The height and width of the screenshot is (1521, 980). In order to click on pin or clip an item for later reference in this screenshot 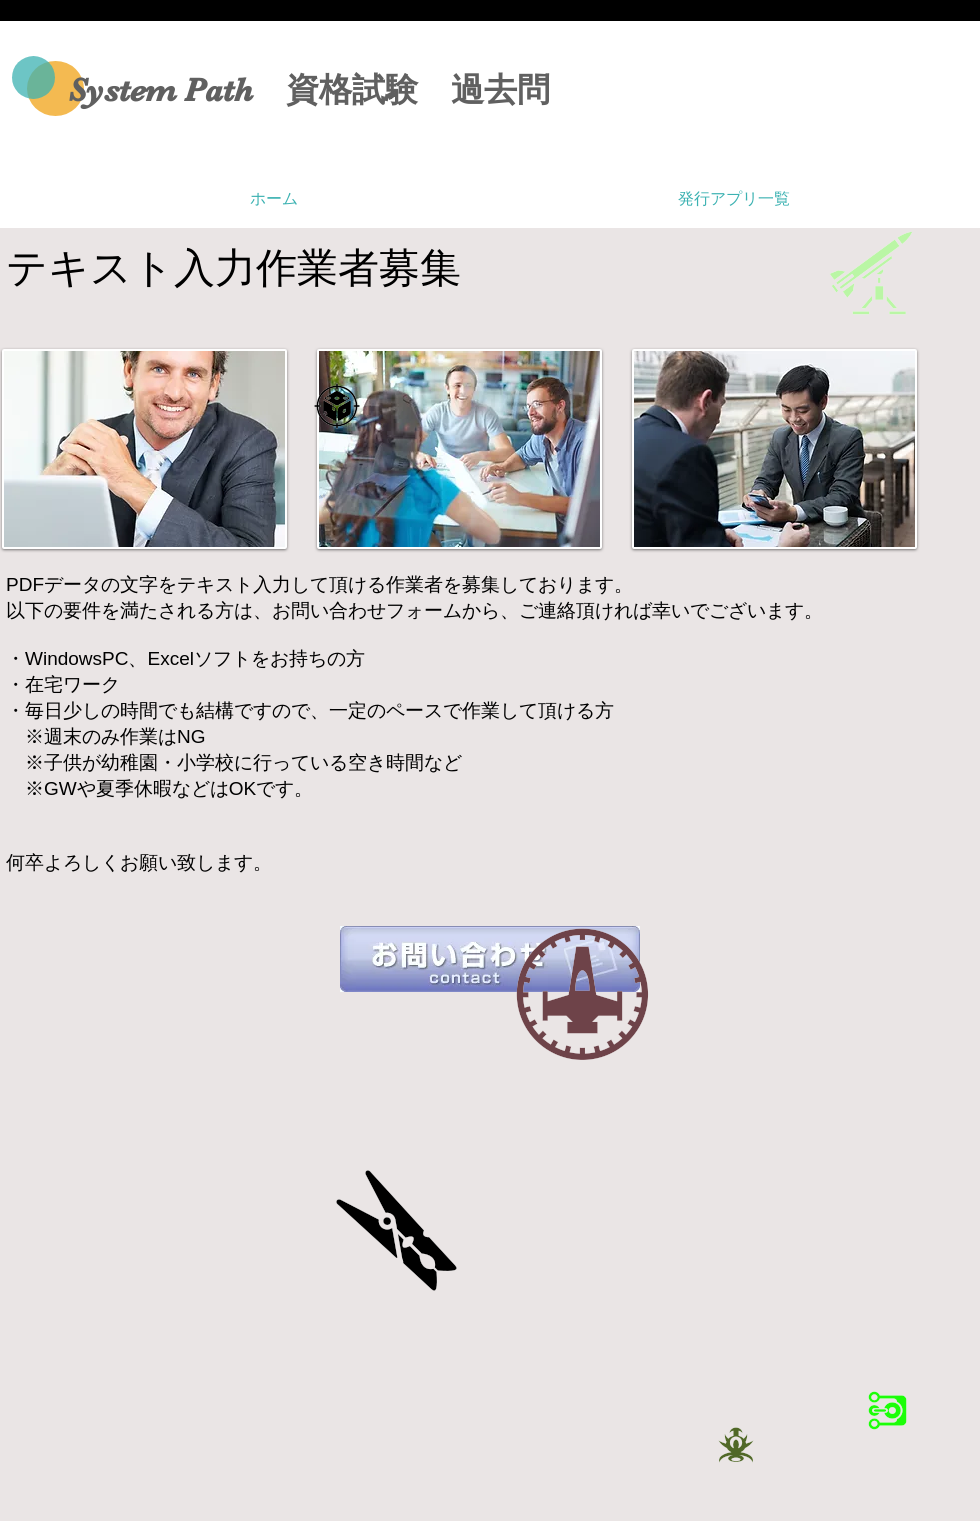, I will do `click(396, 1230)`.